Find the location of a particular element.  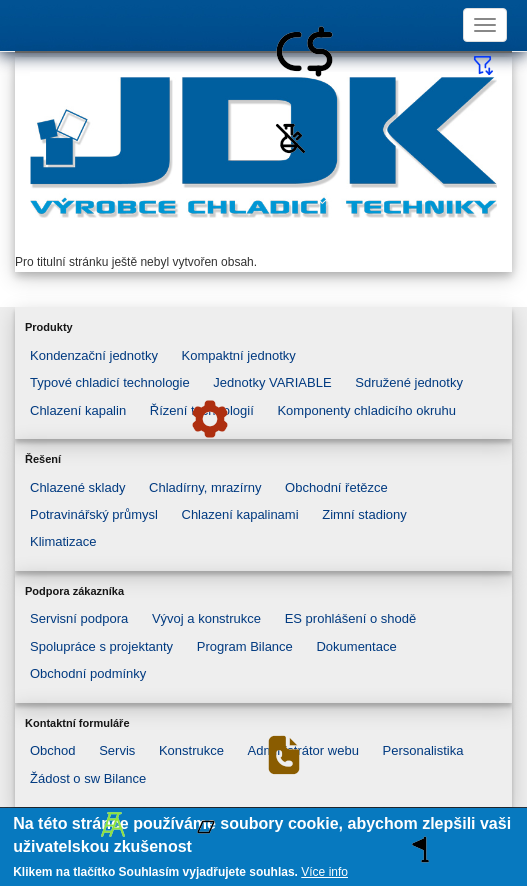

sort filtered results in descending order is located at coordinates (482, 64).